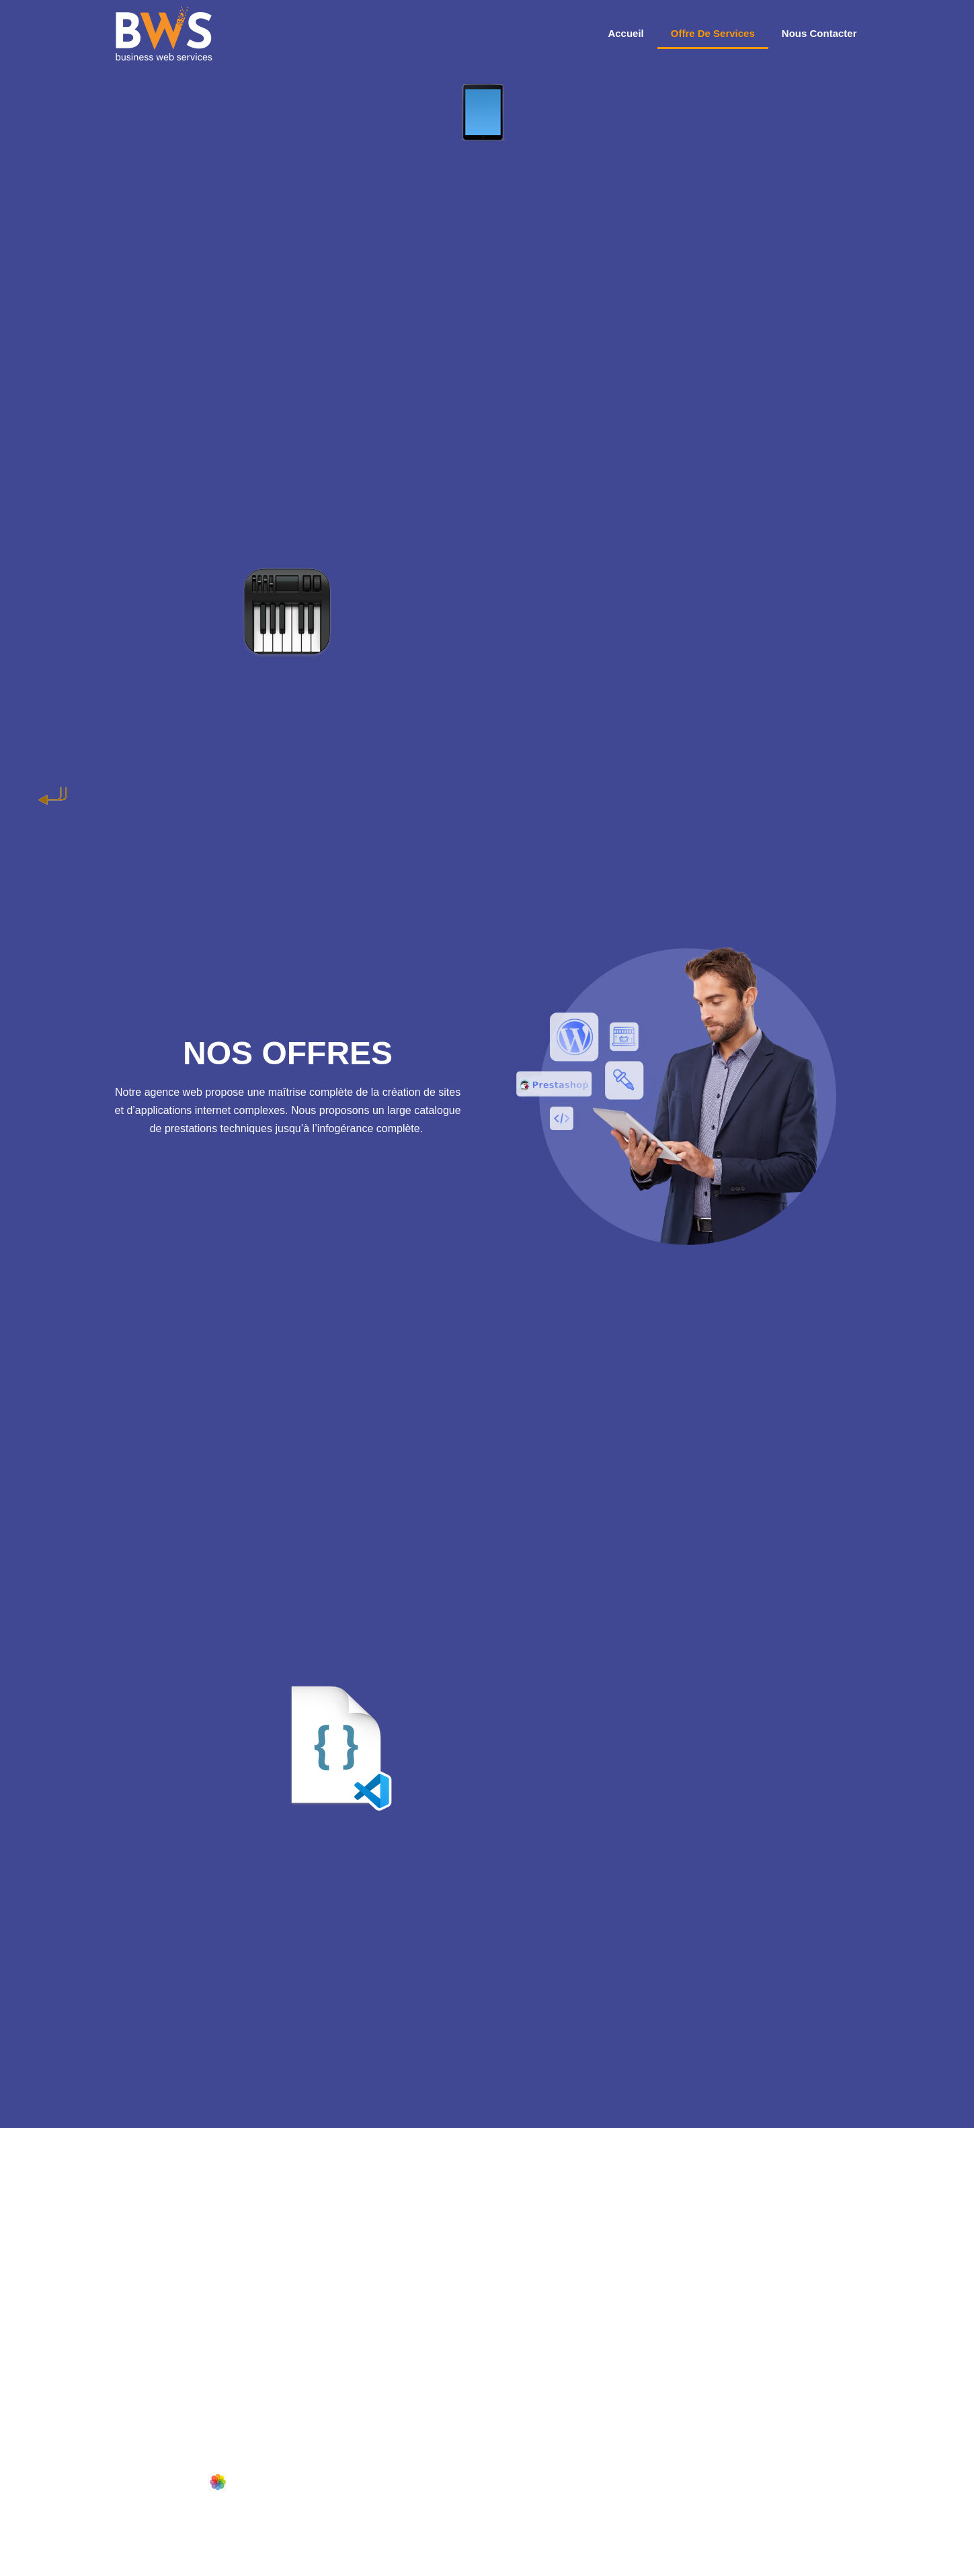 The width and height of the screenshot is (974, 2576). I want to click on open the photos app, so click(218, 2482).